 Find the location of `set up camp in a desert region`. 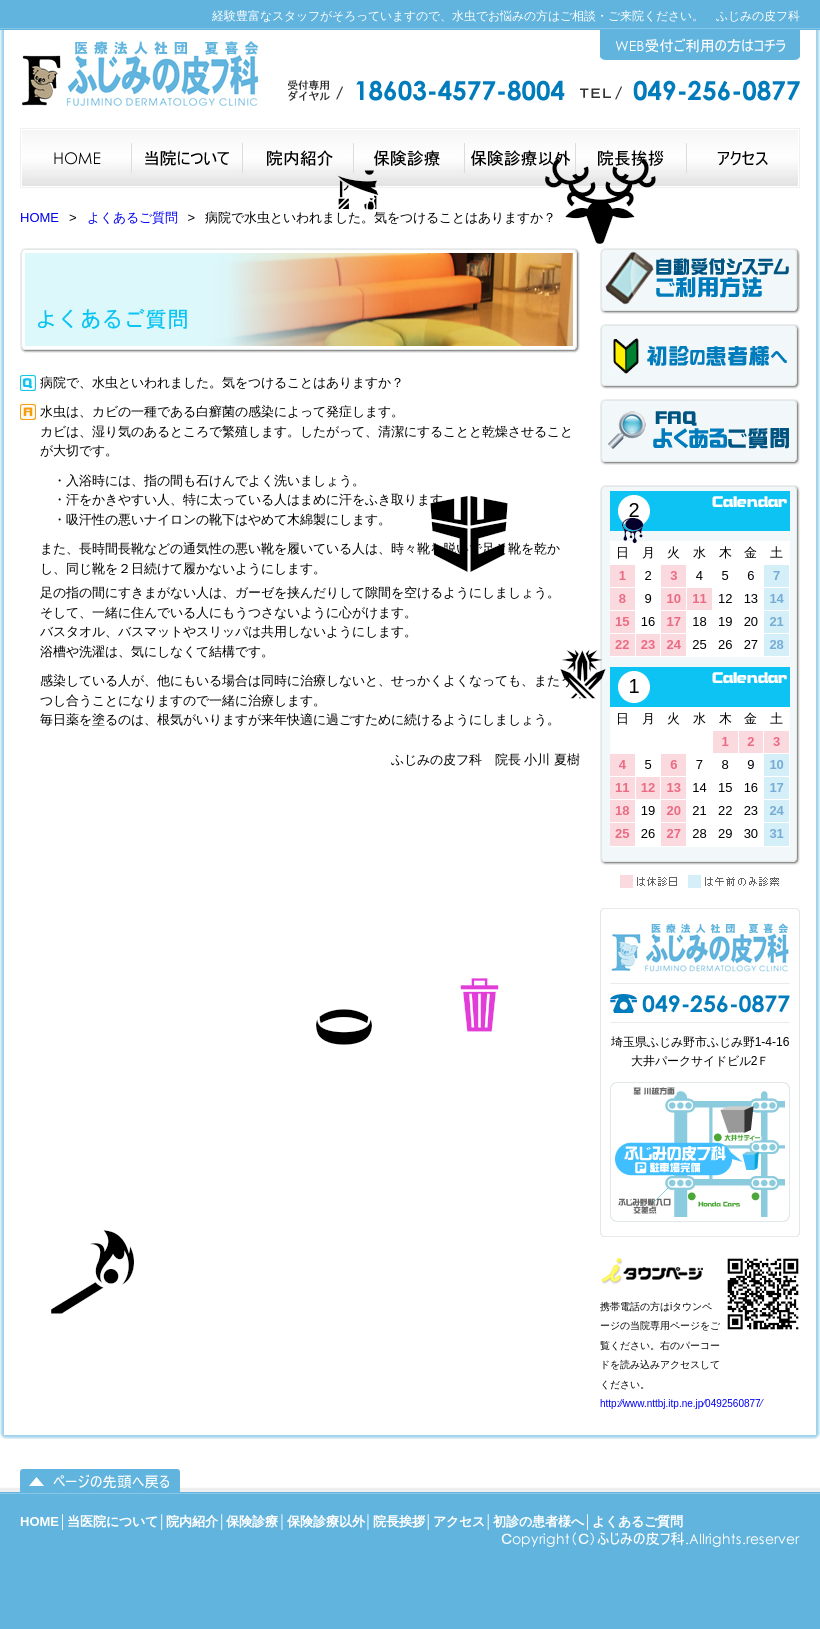

set up camp in a desert region is located at coordinates (358, 190).